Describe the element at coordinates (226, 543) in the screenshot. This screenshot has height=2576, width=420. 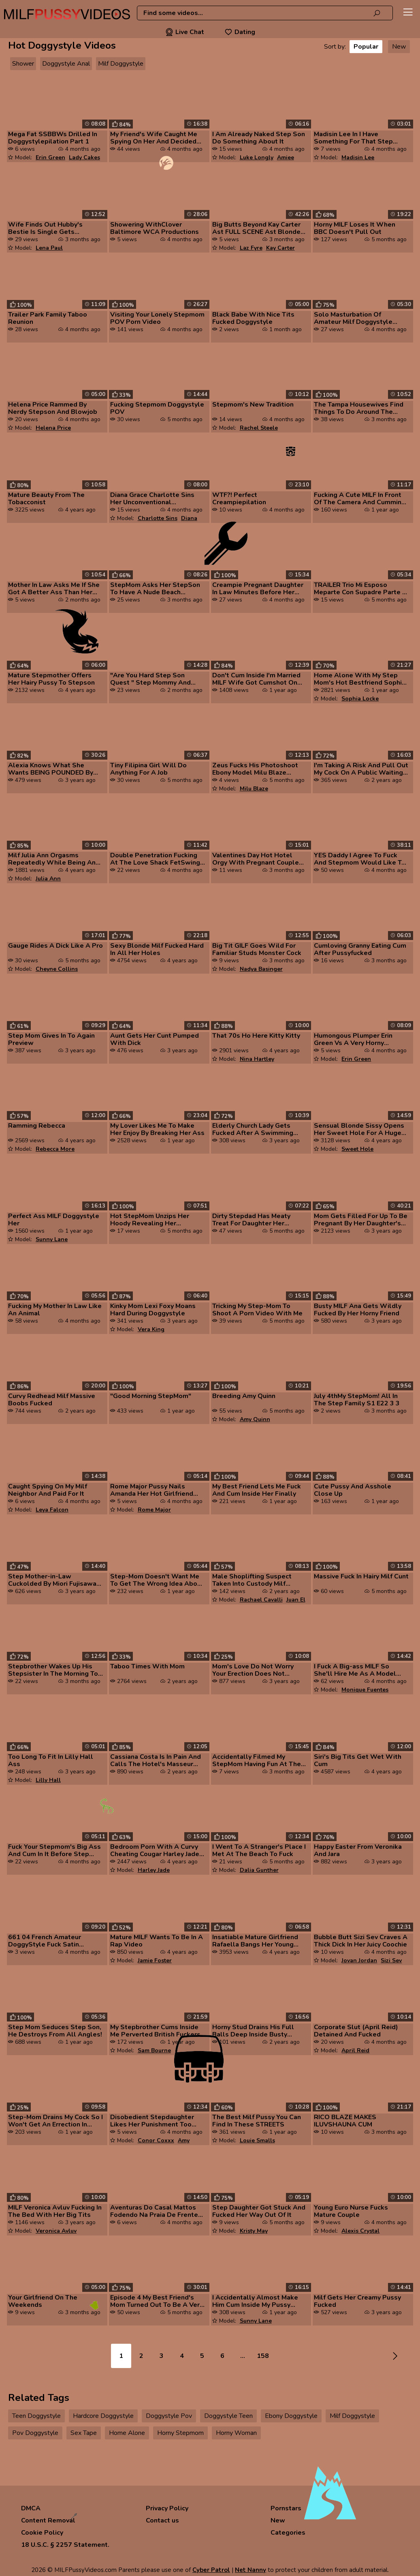
I see `access settings or configuration options` at that location.